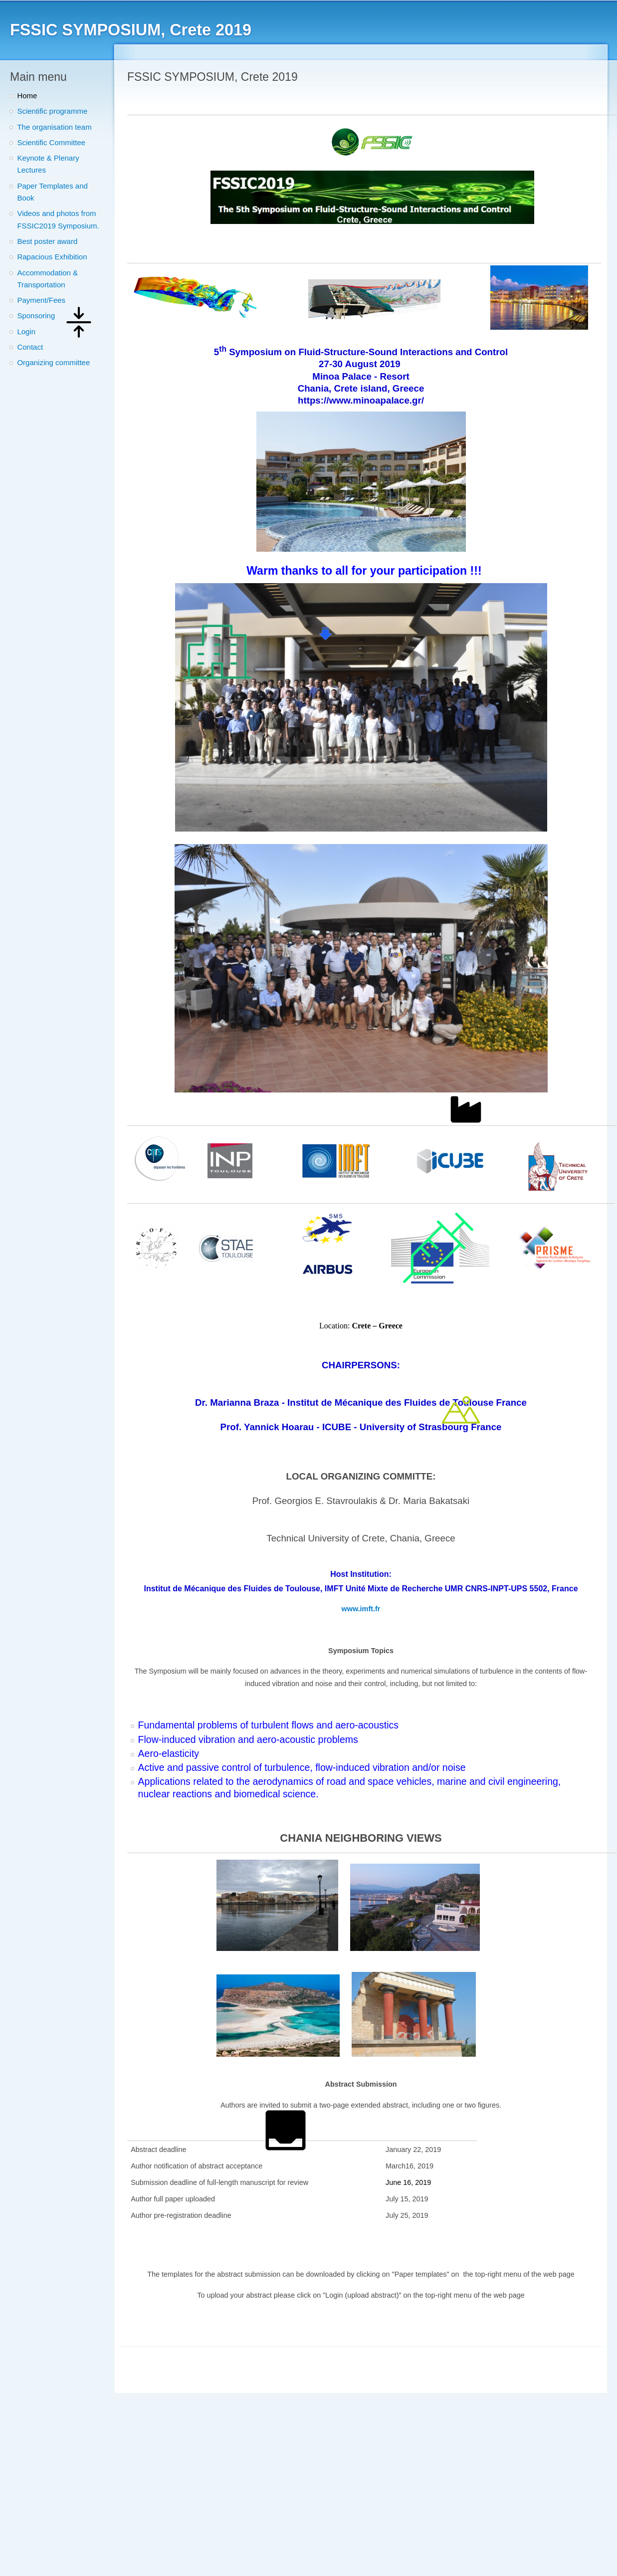 Image resolution: width=617 pixels, height=2576 pixels. What do you see at coordinates (217, 651) in the screenshot?
I see `view apartment or building listings` at bounding box center [217, 651].